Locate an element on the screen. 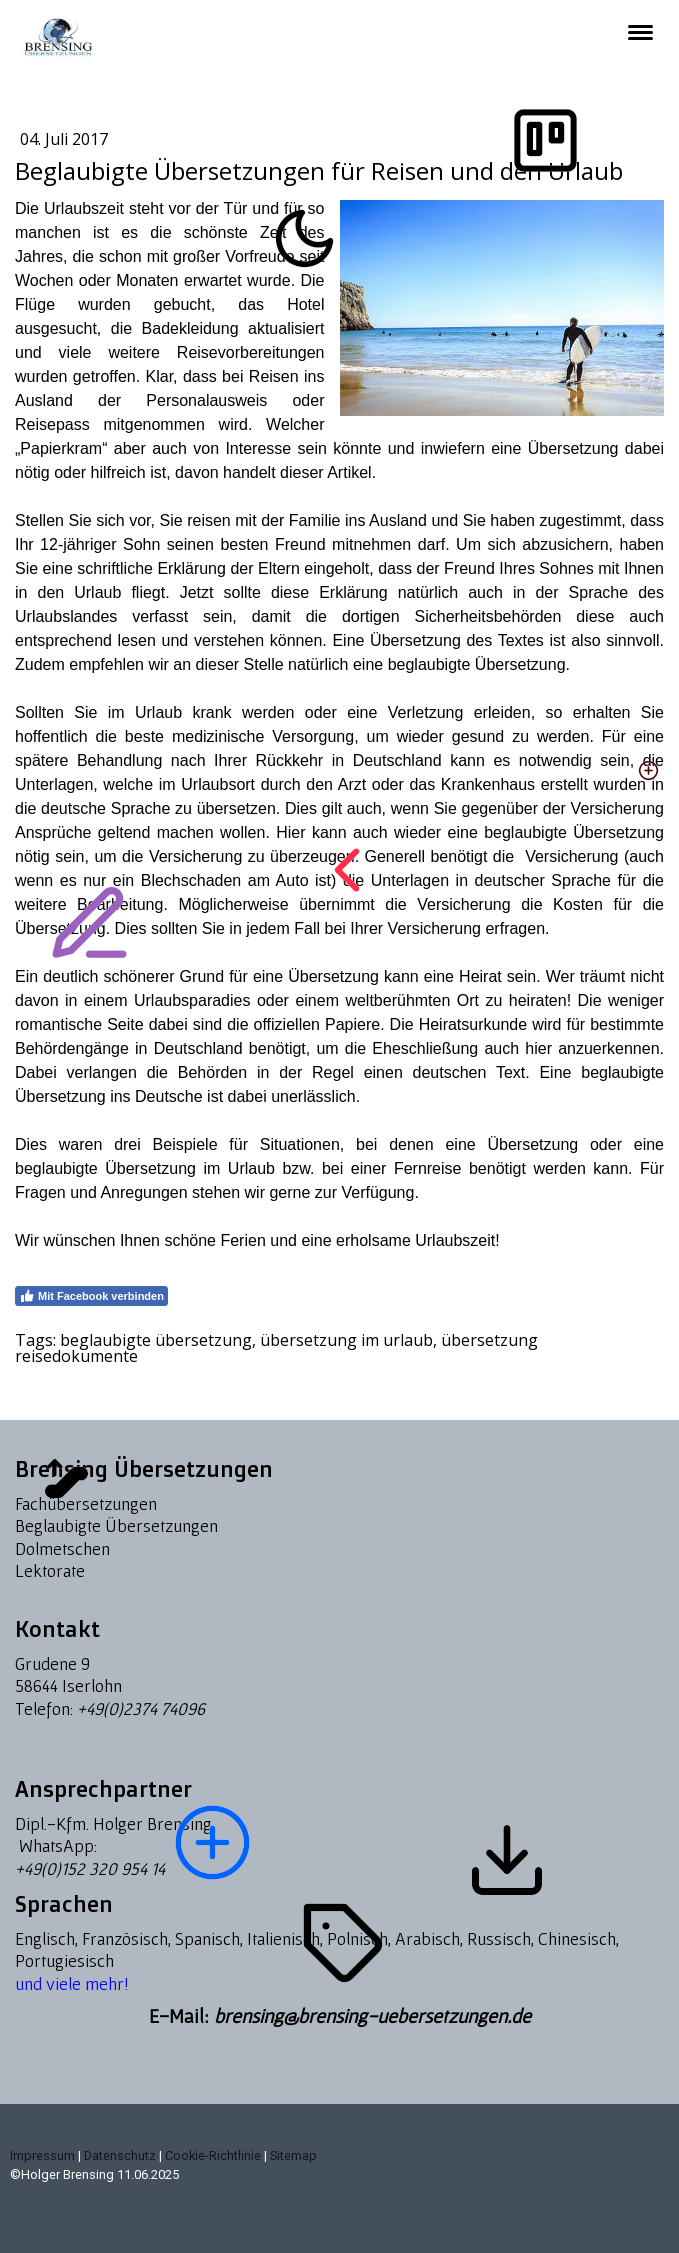 The height and width of the screenshot is (2253, 679). add a tag or label to an item is located at coordinates (344, 1944).